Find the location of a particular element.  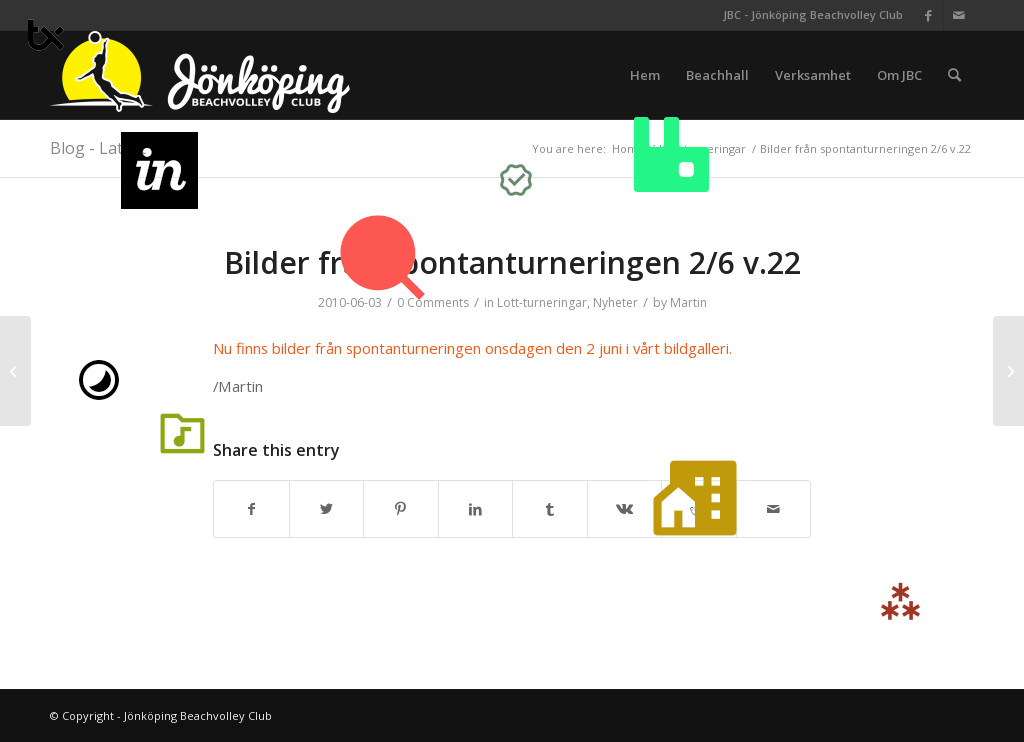

access community features or forums is located at coordinates (695, 498).